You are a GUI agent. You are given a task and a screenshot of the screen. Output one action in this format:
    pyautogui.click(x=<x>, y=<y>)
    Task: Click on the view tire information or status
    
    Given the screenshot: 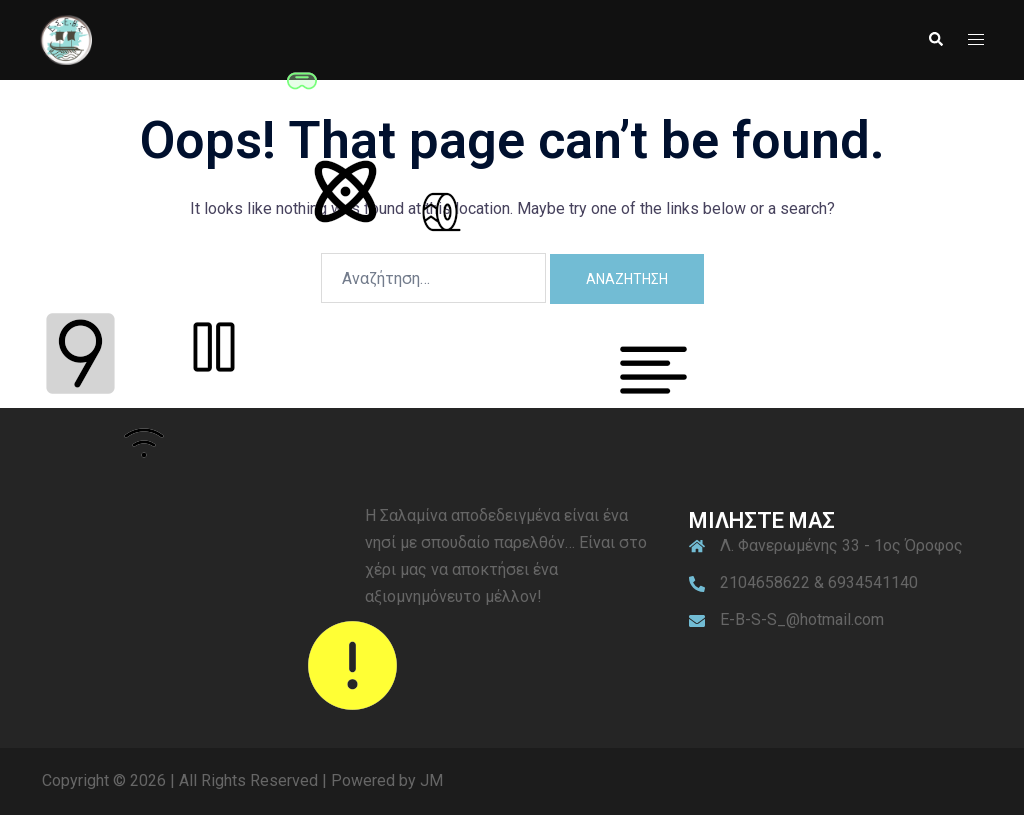 What is the action you would take?
    pyautogui.click(x=440, y=212)
    